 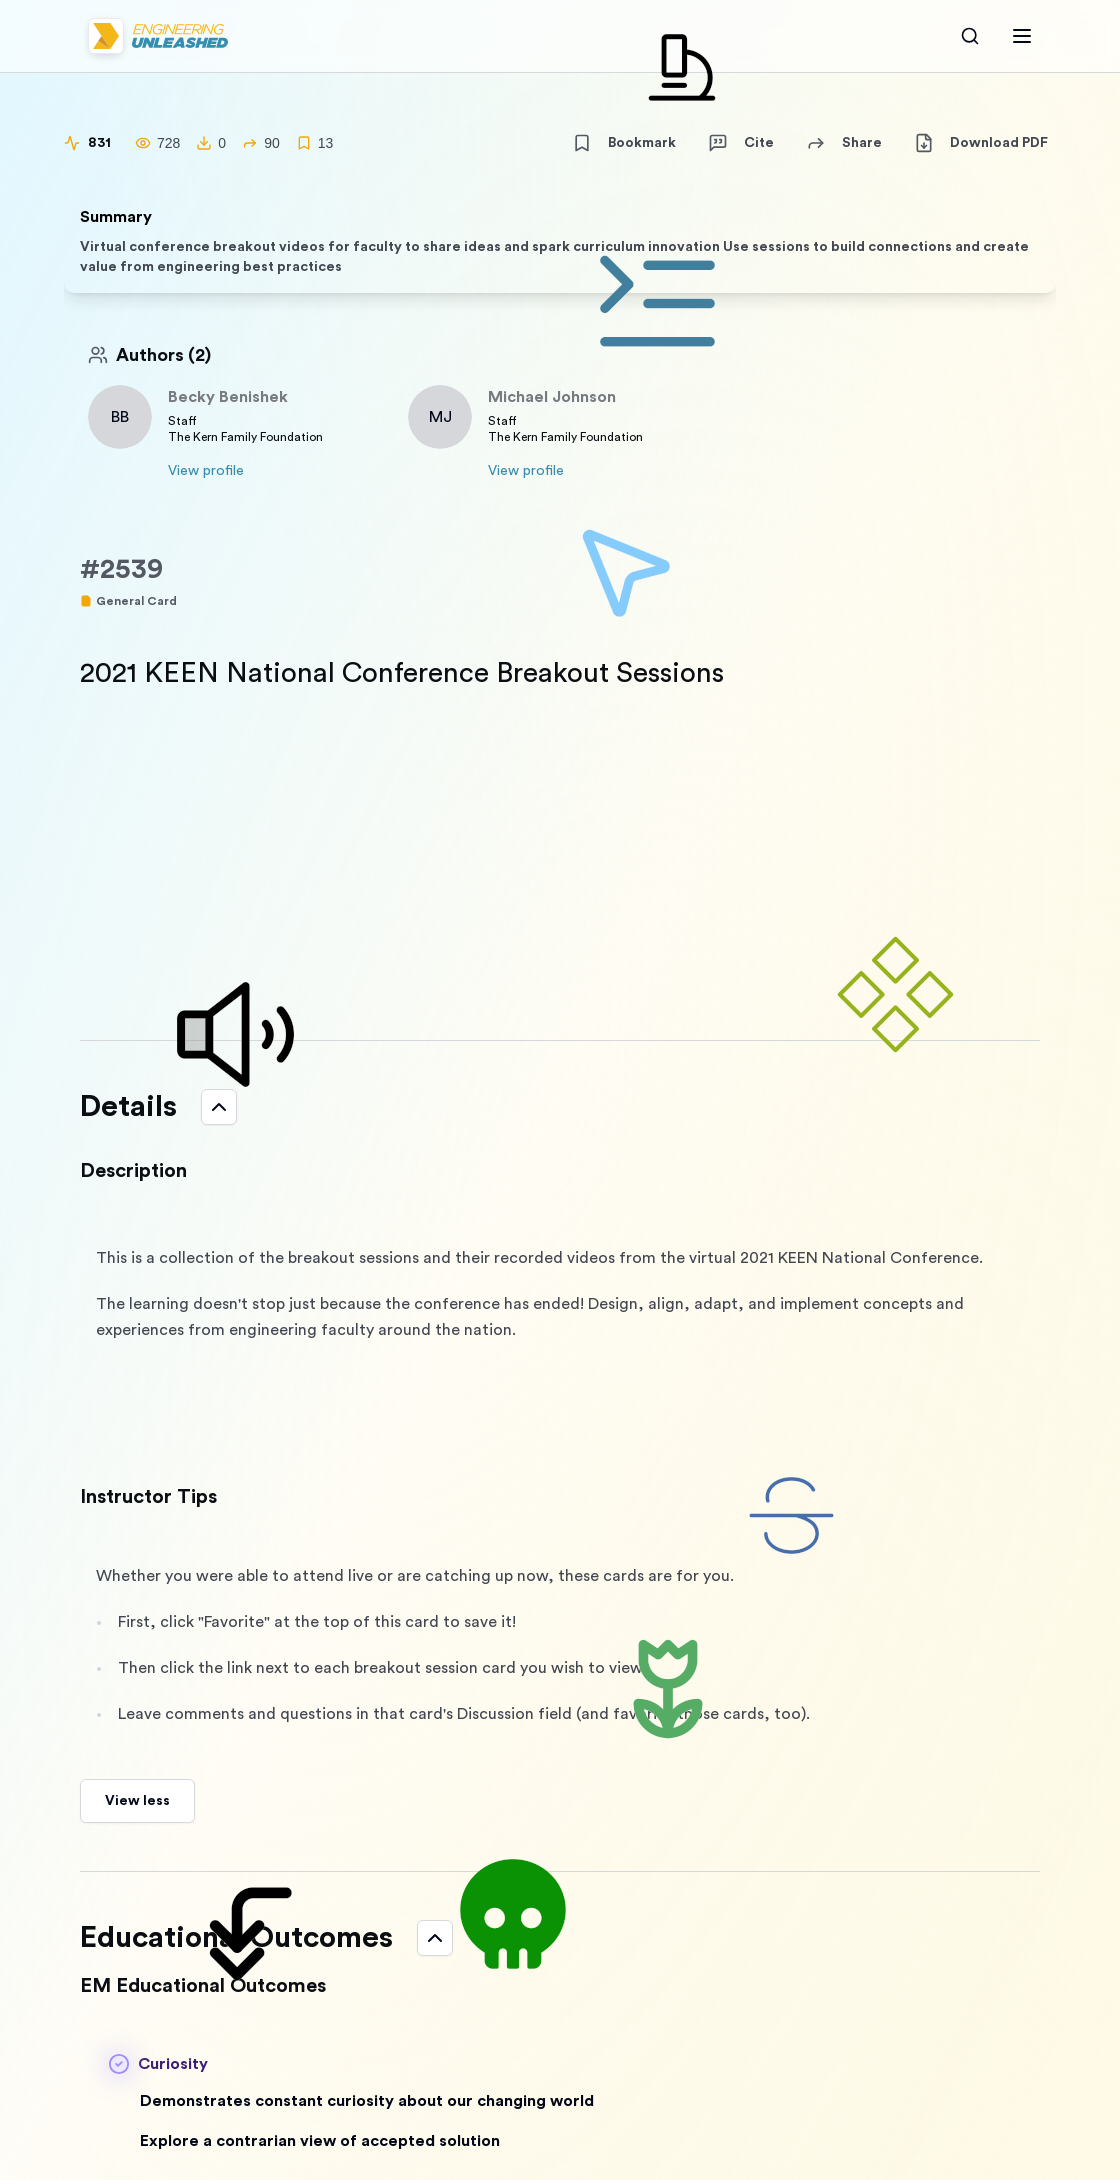 I want to click on apply strikethrough formatting to selected text, so click(x=791, y=1515).